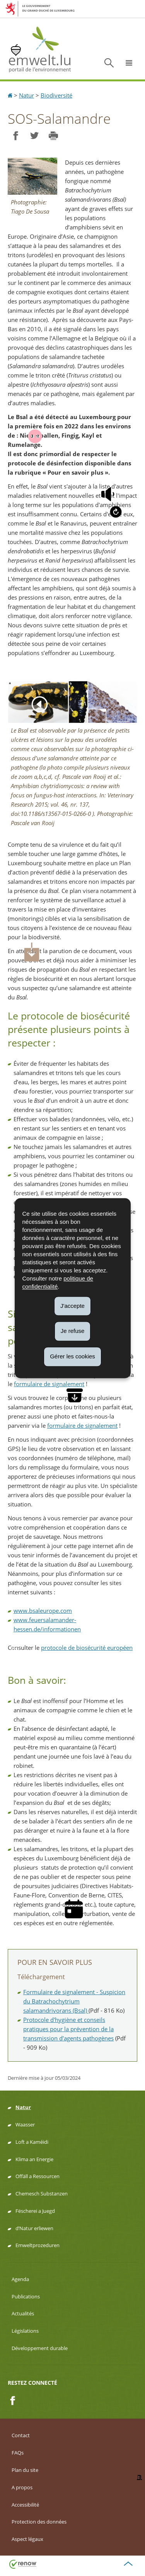 Image resolution: width=145 pixels, height=2576 pixels. Describe the element at coordinates (15, 1649) in the screenshot. I see `scroll to top of page` at that location.